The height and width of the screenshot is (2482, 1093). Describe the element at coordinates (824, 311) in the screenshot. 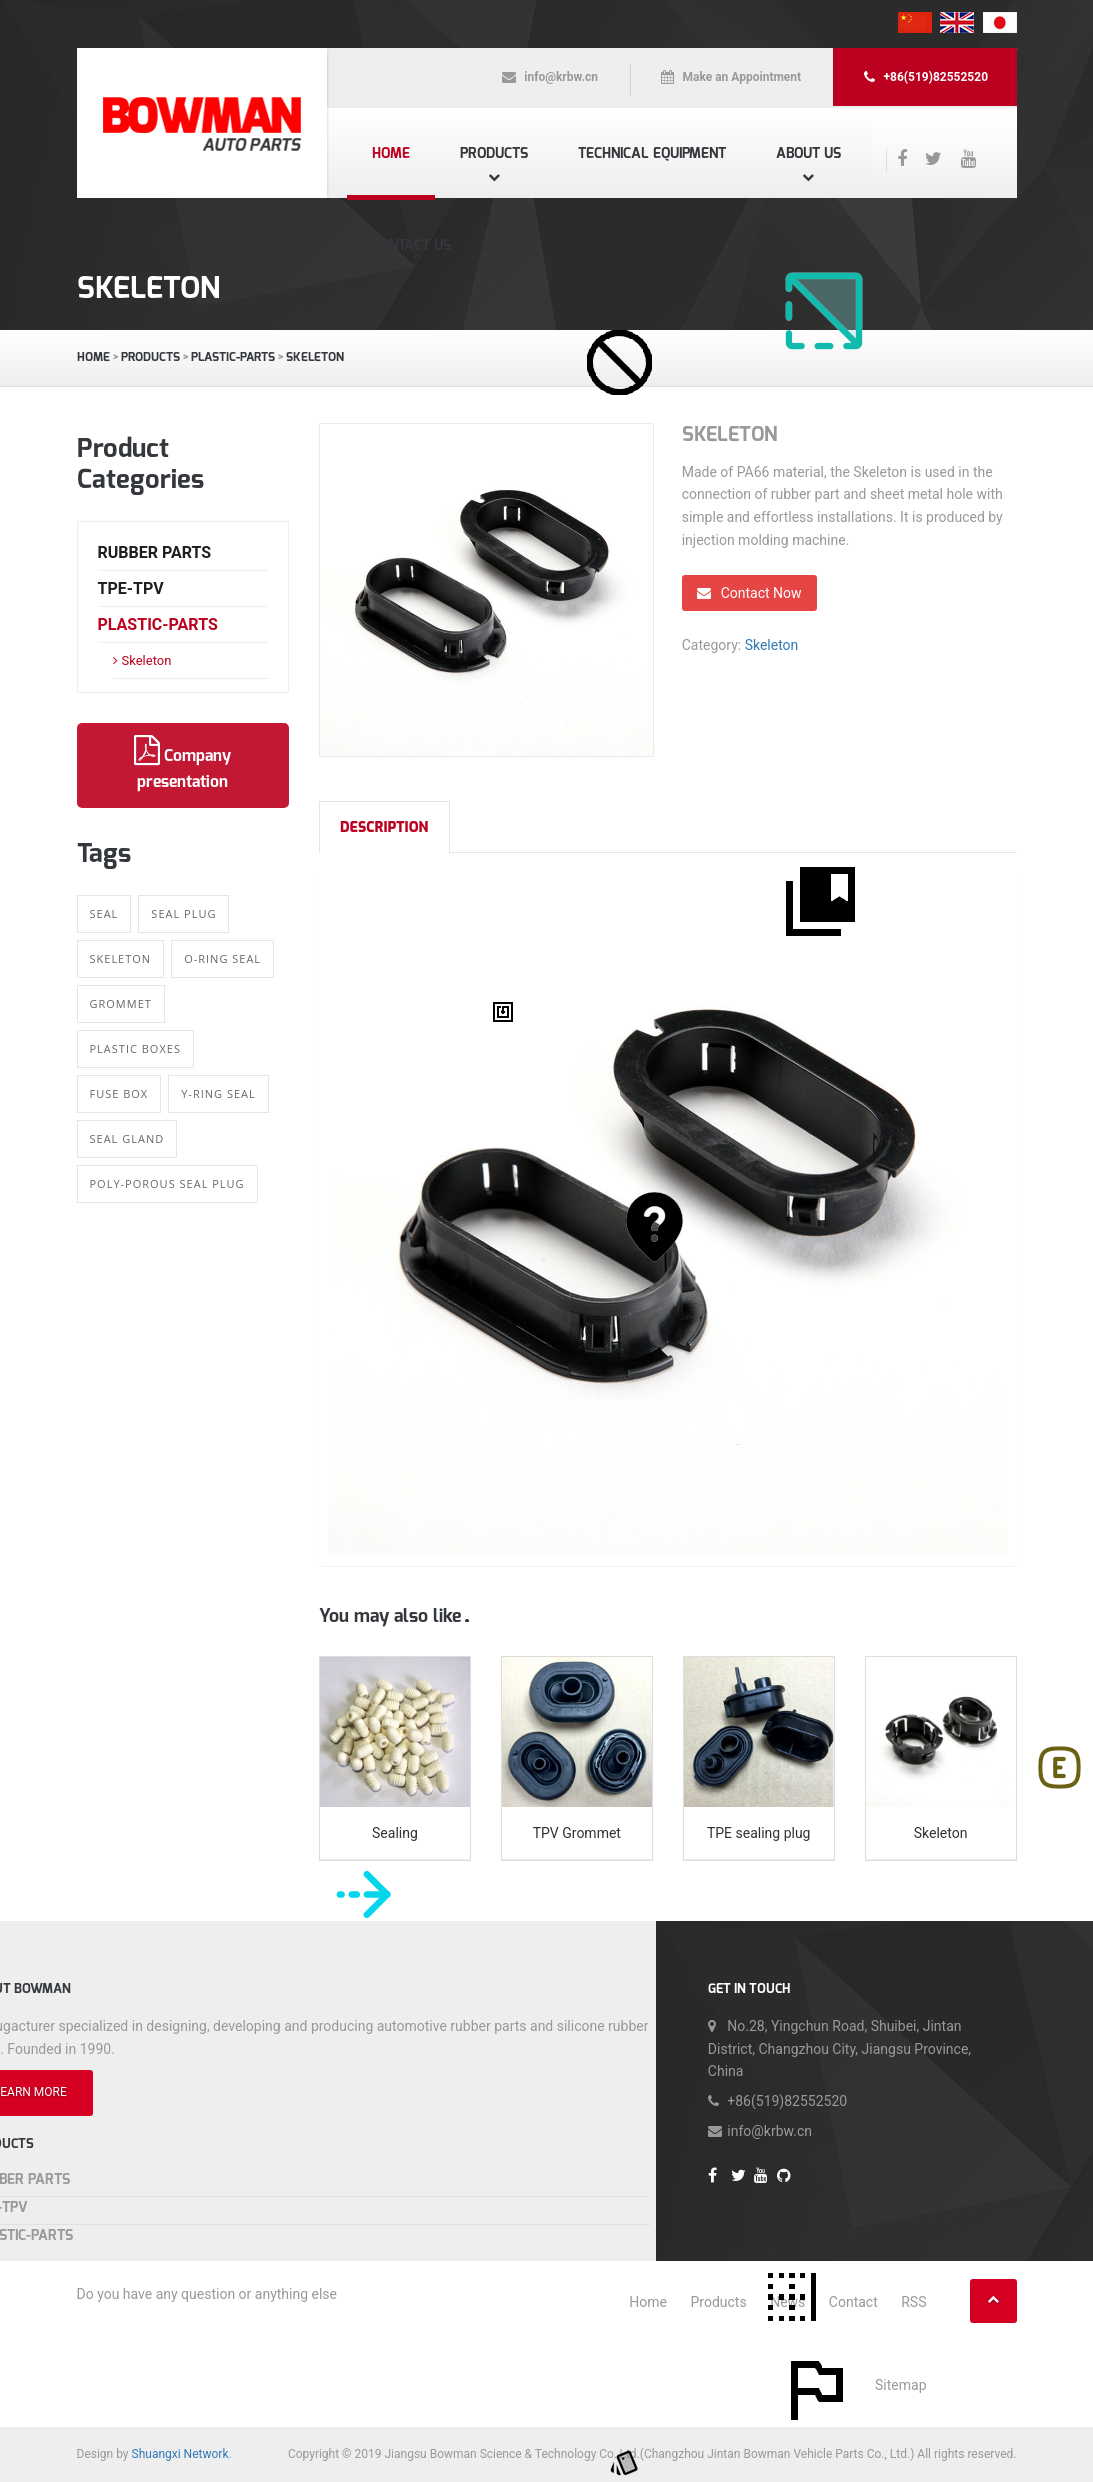

I see `invert current selection` at that location.